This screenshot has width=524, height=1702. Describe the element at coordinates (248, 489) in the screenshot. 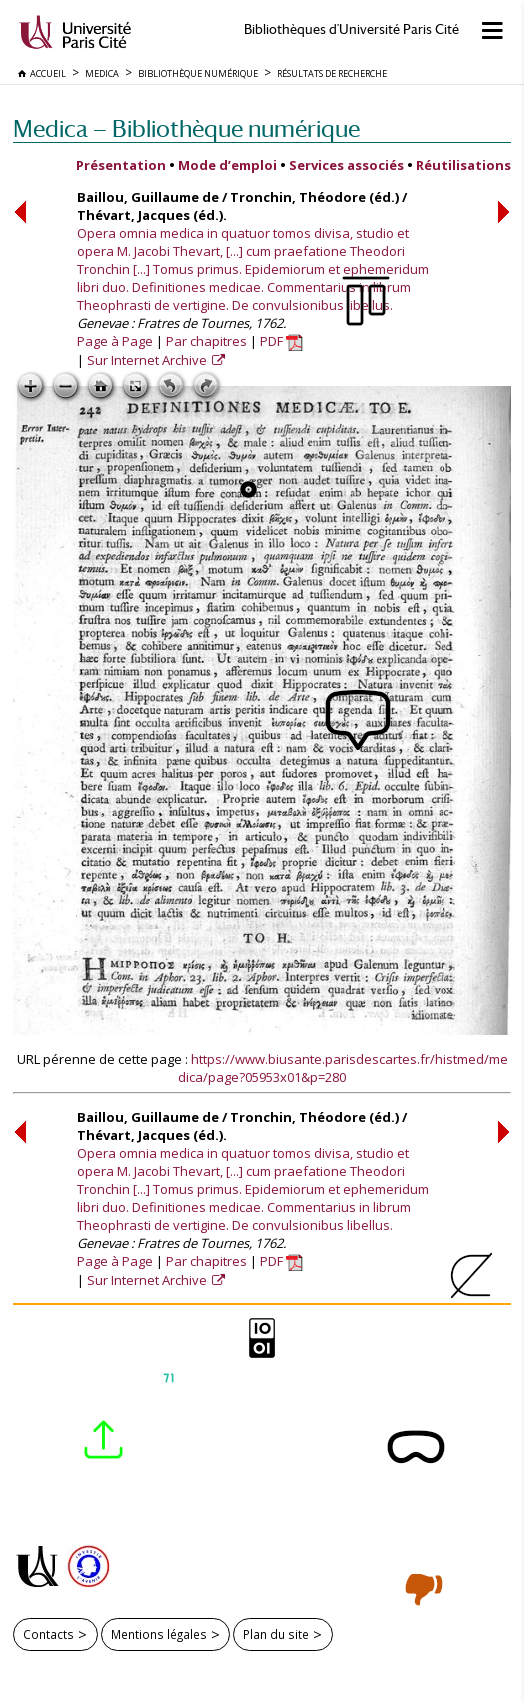

I see `play or access music library` at that location.